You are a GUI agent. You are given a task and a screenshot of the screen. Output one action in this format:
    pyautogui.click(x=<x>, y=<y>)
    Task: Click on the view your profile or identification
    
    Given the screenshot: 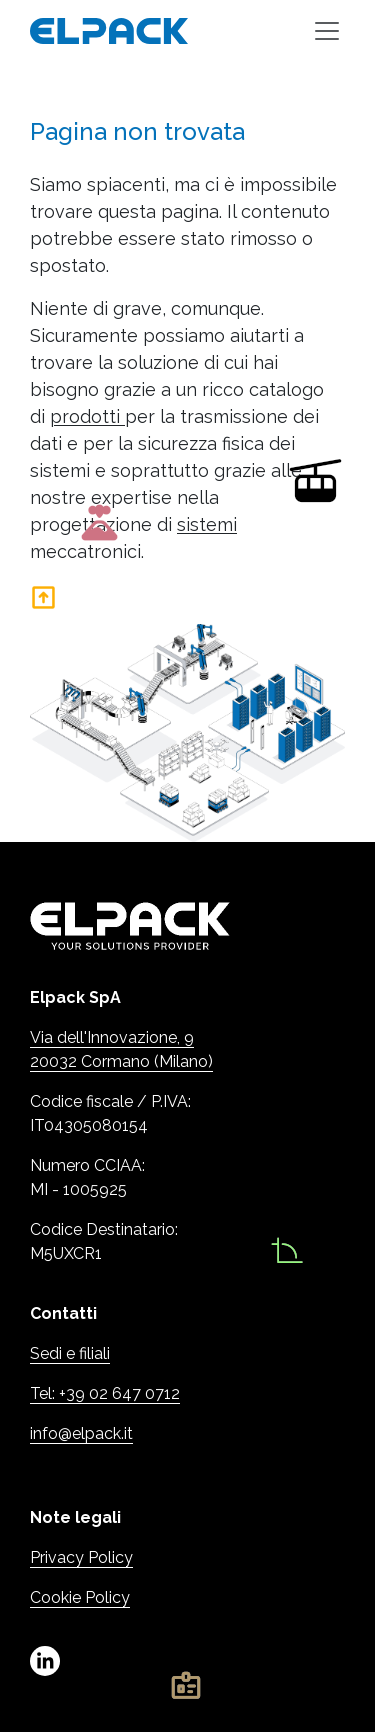 What is the action you would take?
    pyautogui.click(x=186, y=1686)
    